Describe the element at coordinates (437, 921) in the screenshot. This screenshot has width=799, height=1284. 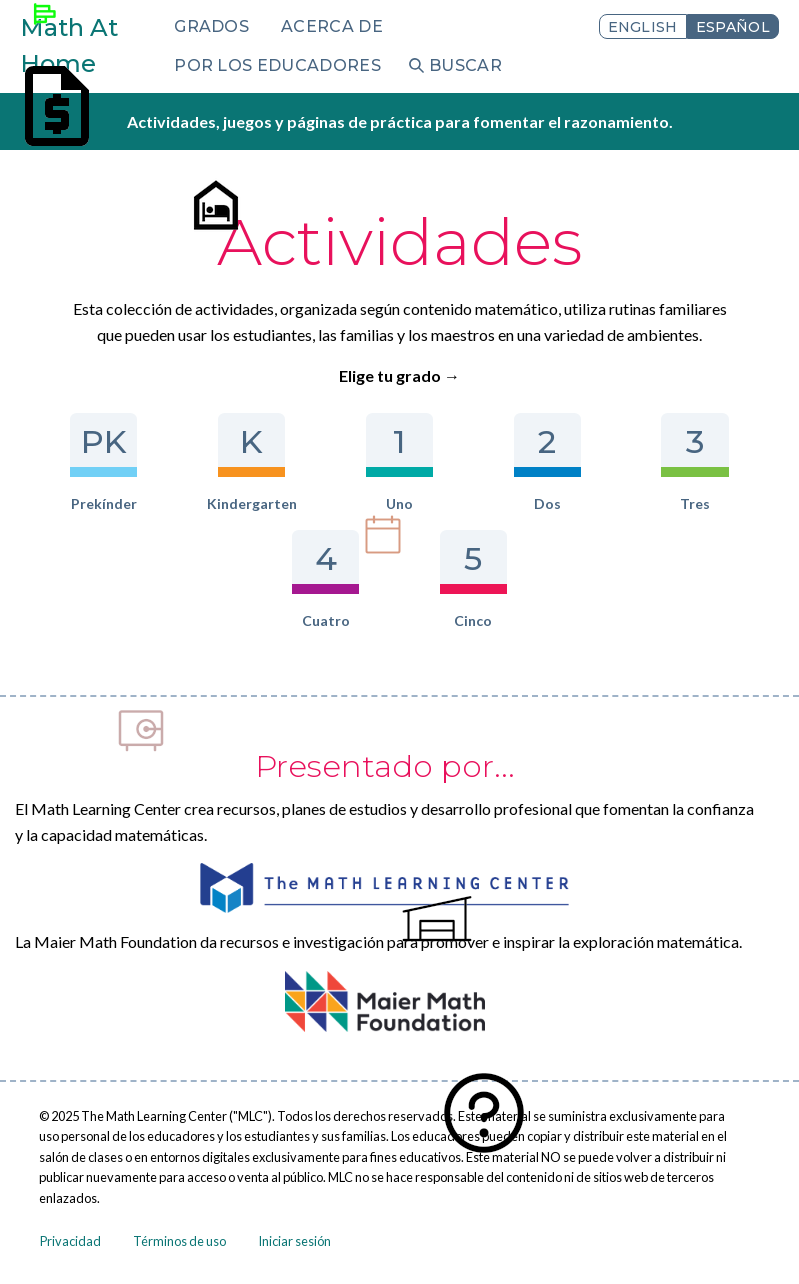
I see `access warehouse or storage management` at that location.